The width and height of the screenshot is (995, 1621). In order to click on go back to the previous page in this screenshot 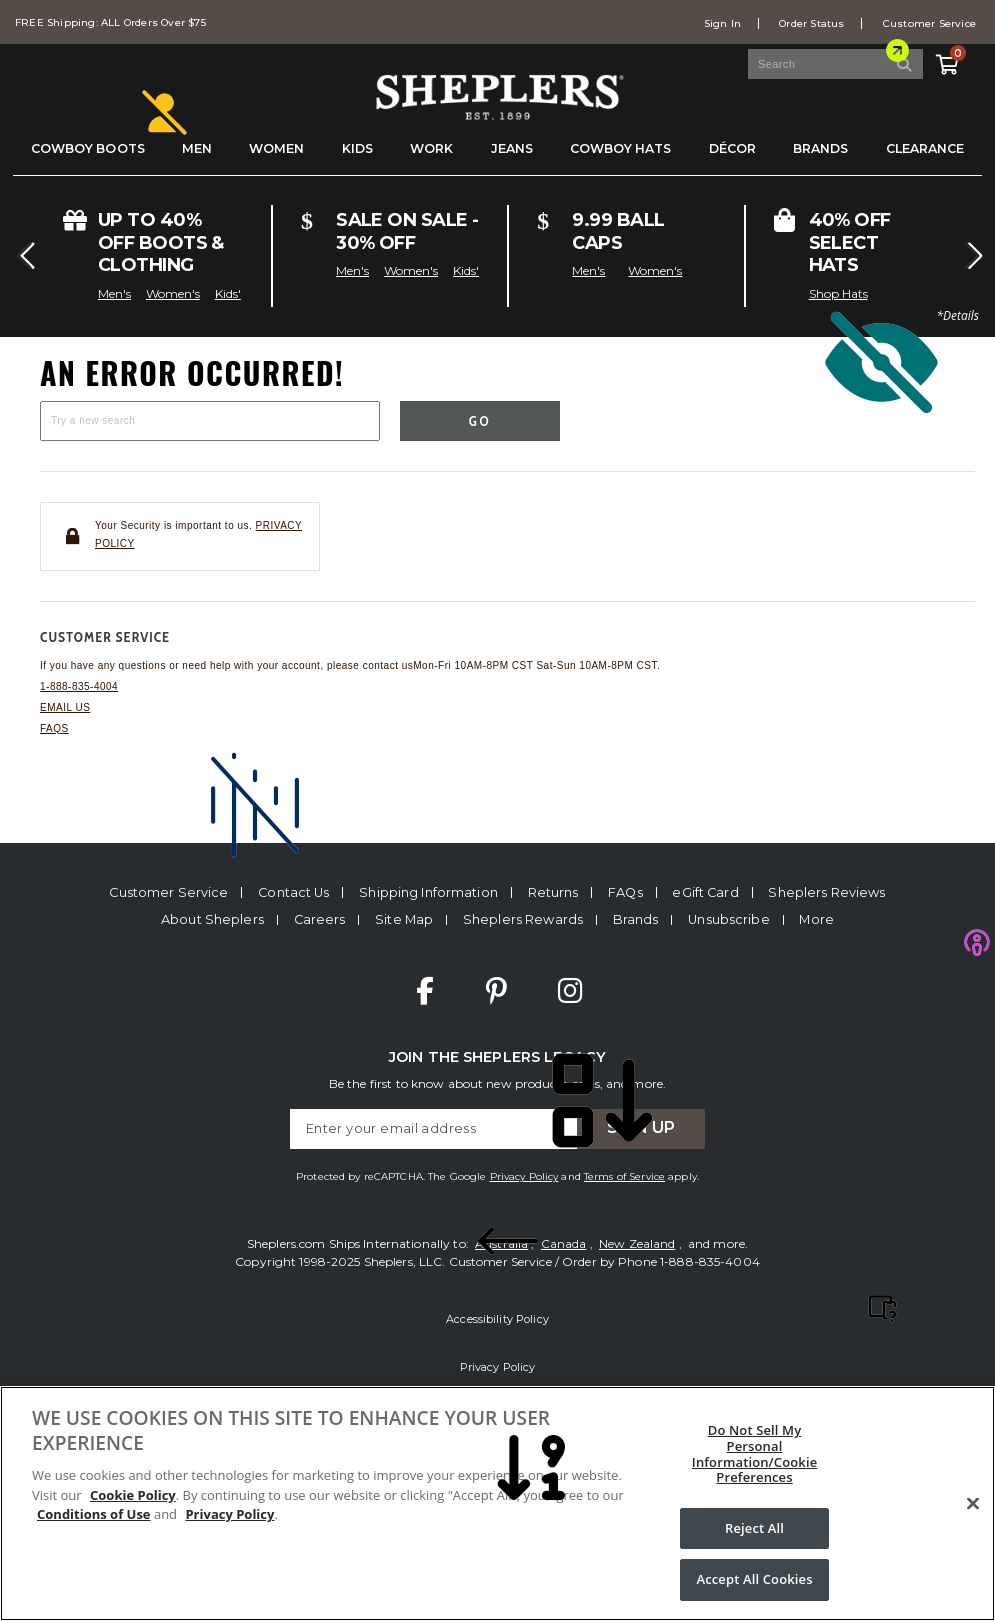, I will do `click(508, 1241)`.